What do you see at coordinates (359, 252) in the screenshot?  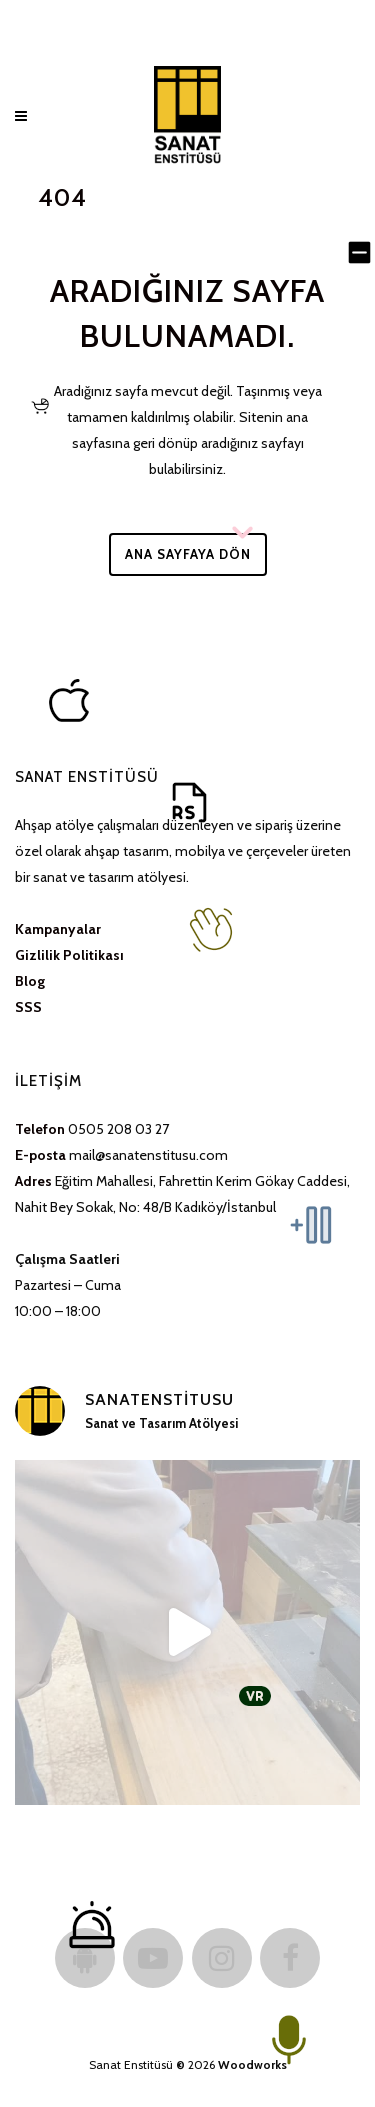 I see `decrease quantity or value` at bounding box center [359, 252].